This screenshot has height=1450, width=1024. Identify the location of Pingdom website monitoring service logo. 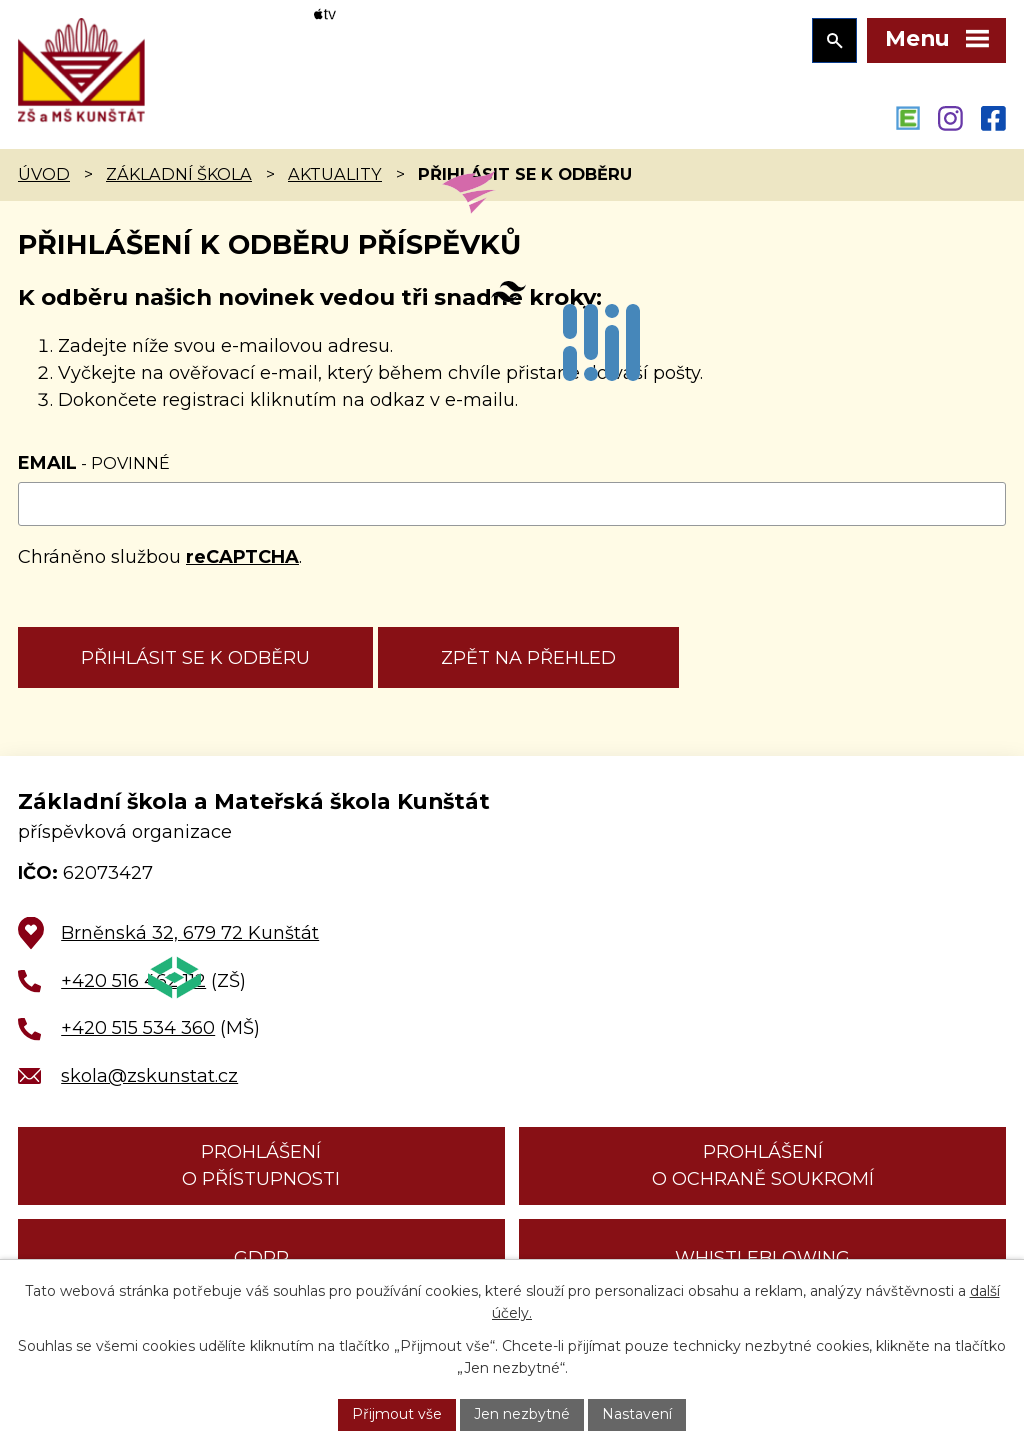
(469, 192).